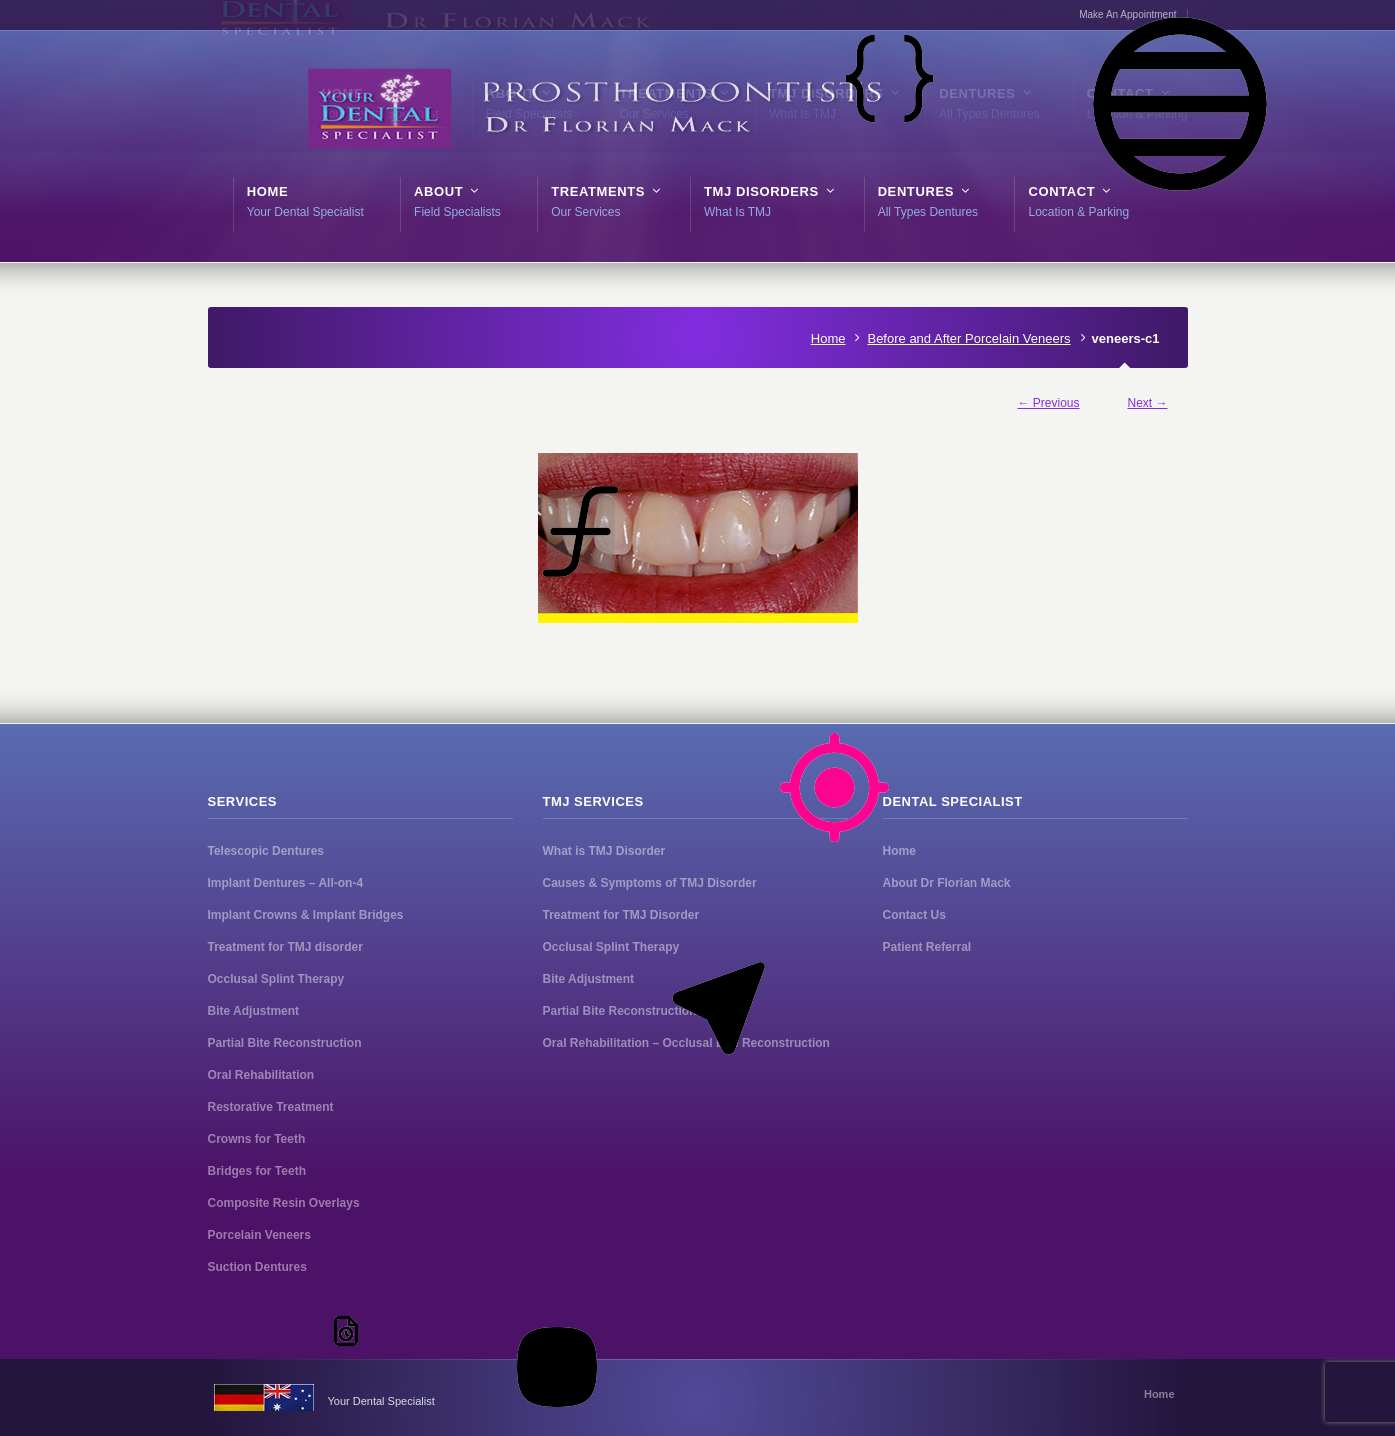 This screenshot has height=1436, width=1395. Describe the element at coordinates (834, 787) in the screenshot. I see `center map on your current location` at that location.